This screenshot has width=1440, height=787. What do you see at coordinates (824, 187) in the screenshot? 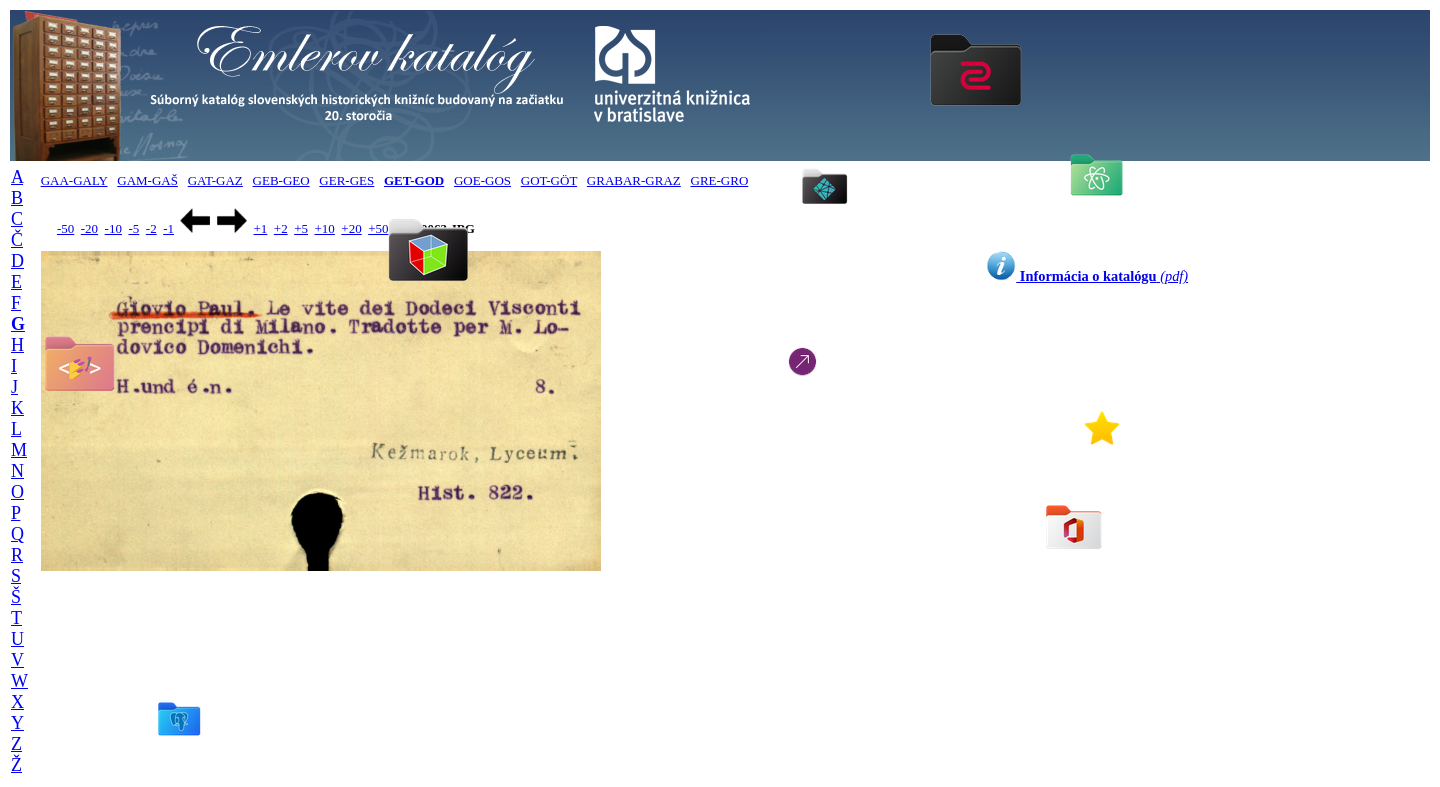
I see `folder containing Netlify project files` at bounding box center [824, 187].